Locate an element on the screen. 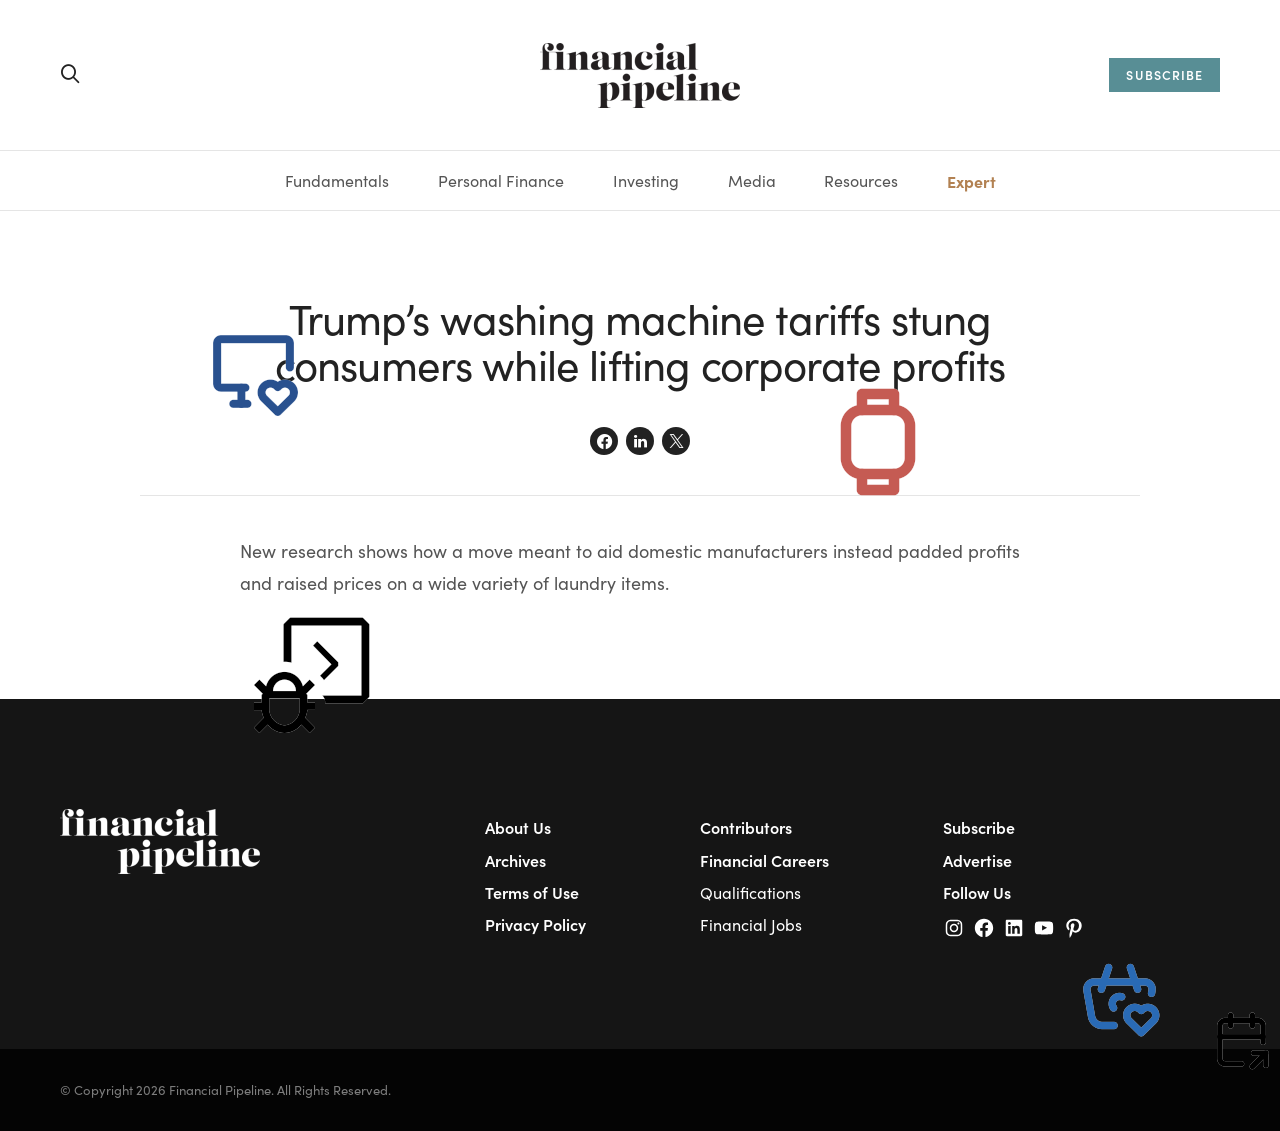 The image size is (1280, 1131). access smartwatch settings is located at coordinates (878, 442).